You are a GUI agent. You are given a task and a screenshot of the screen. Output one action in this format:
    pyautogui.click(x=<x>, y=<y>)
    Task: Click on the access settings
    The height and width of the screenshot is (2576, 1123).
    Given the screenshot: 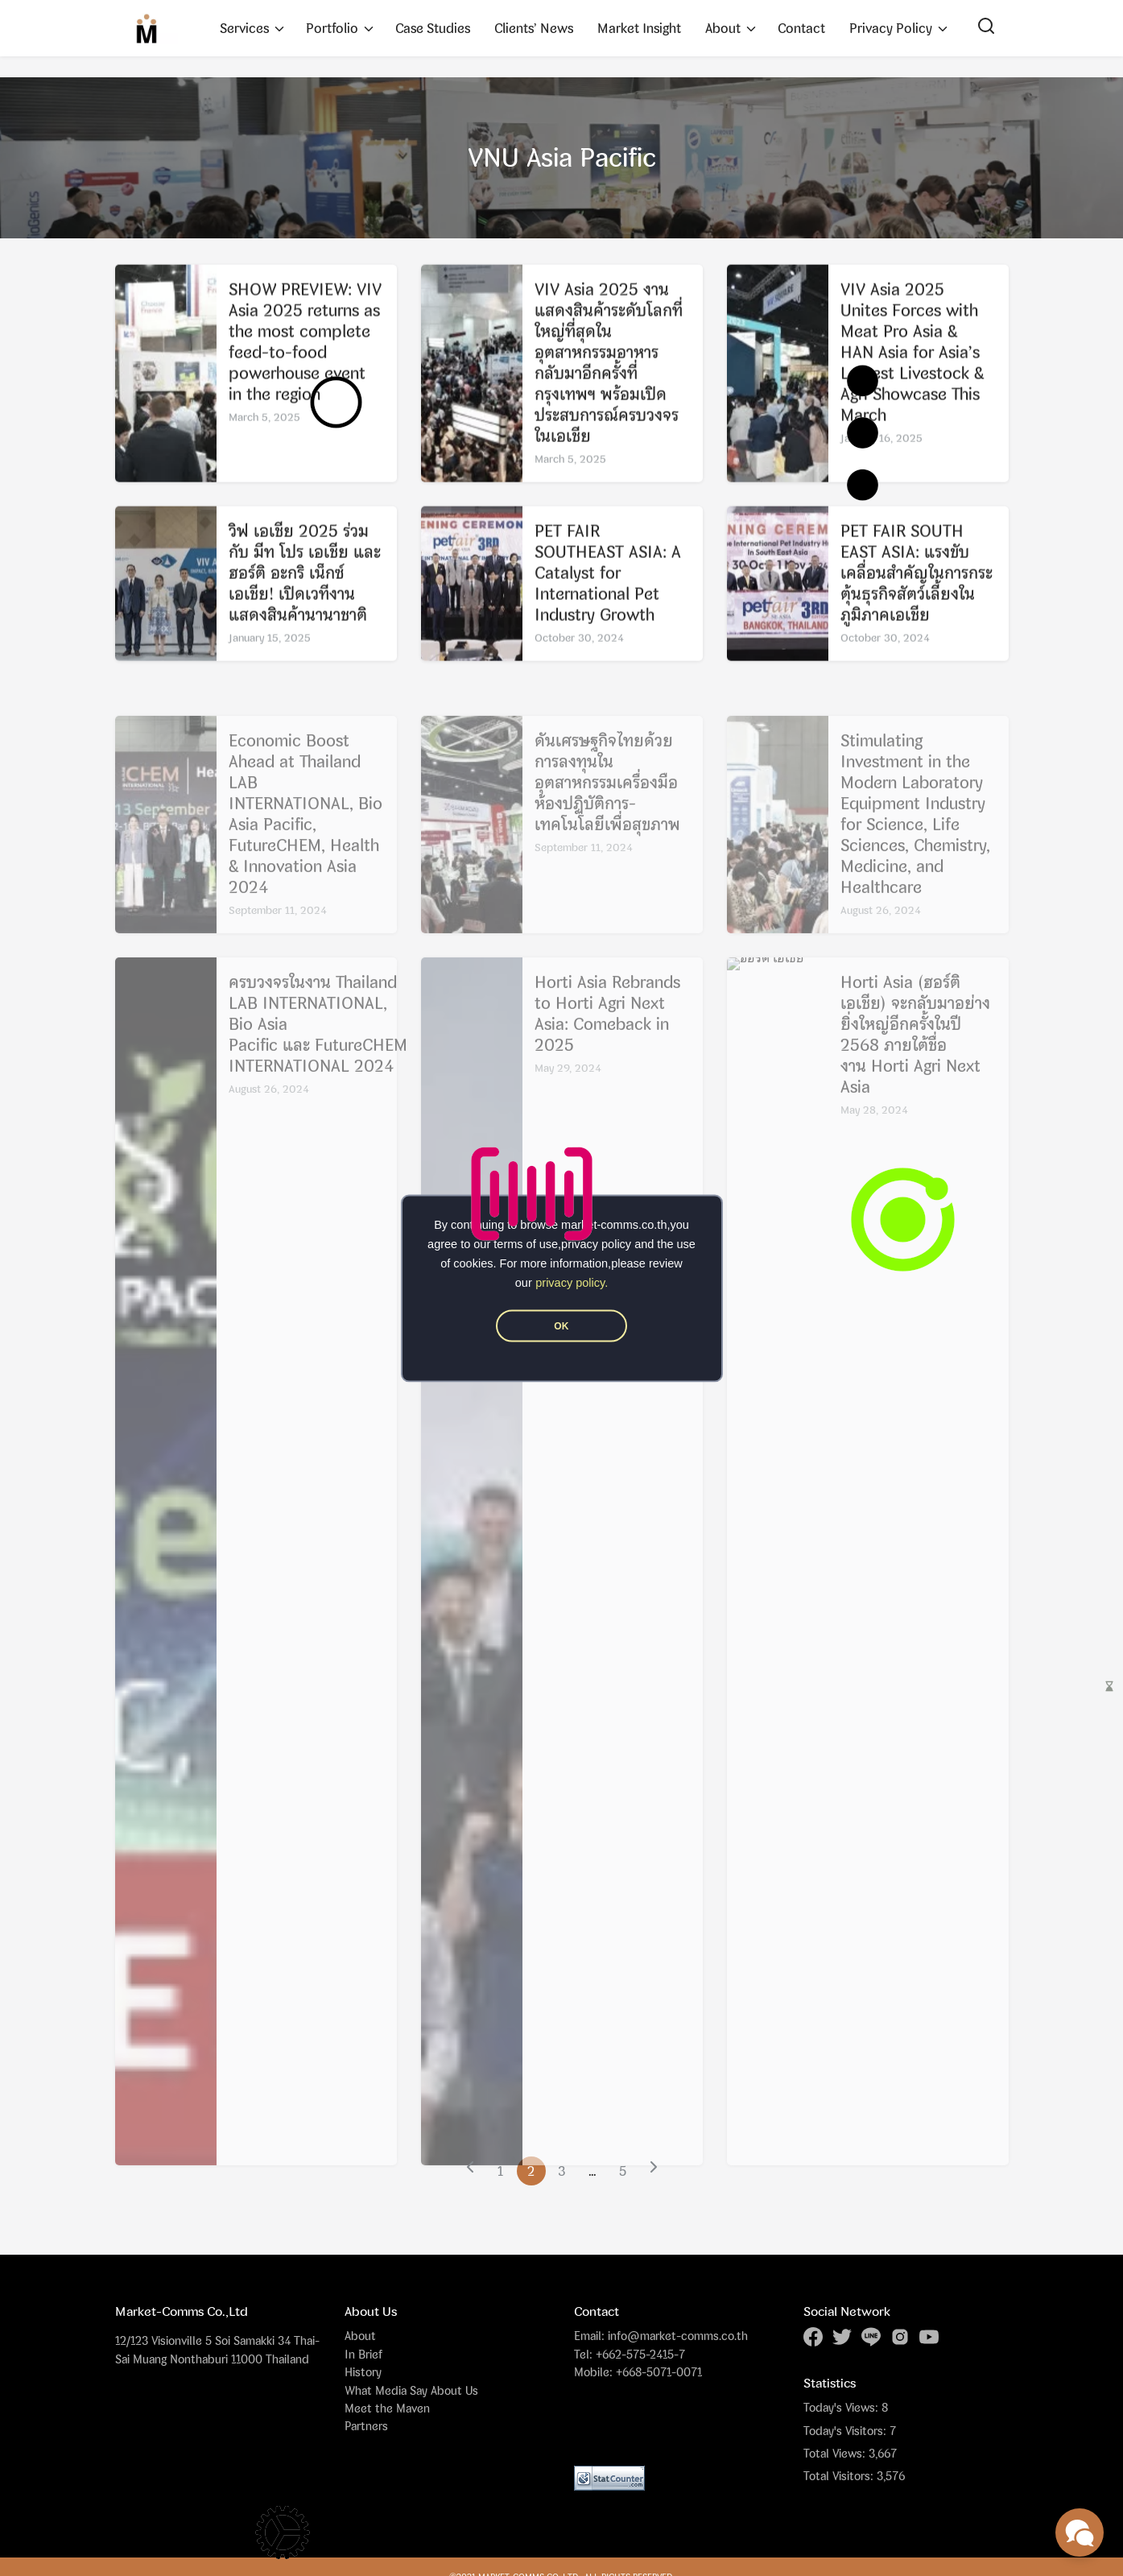 What is the action you would take?
    pyautogui.click(x=283, y=2533)
    